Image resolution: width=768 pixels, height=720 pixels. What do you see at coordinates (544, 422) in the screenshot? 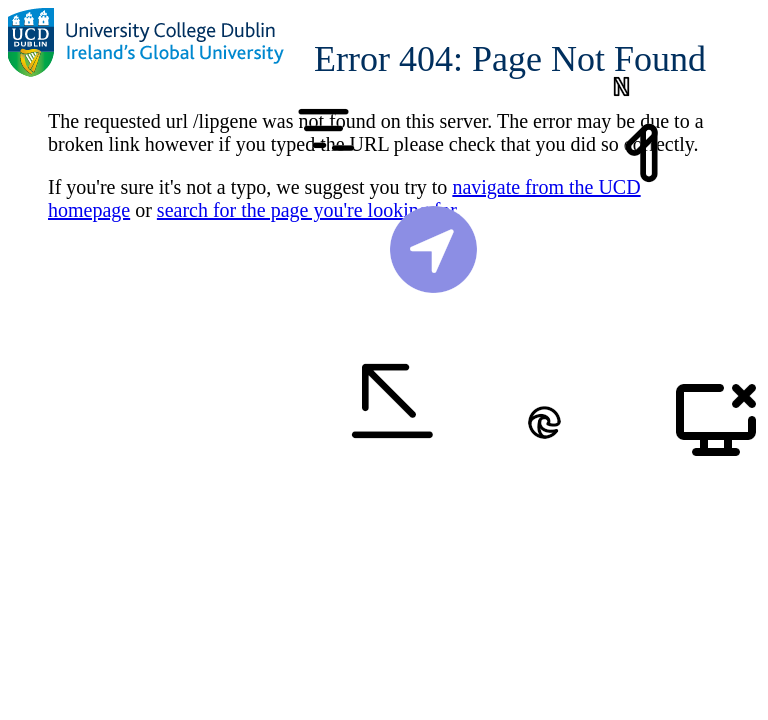
I see `open microsoft edge browser` at bounding box center [544, 422].